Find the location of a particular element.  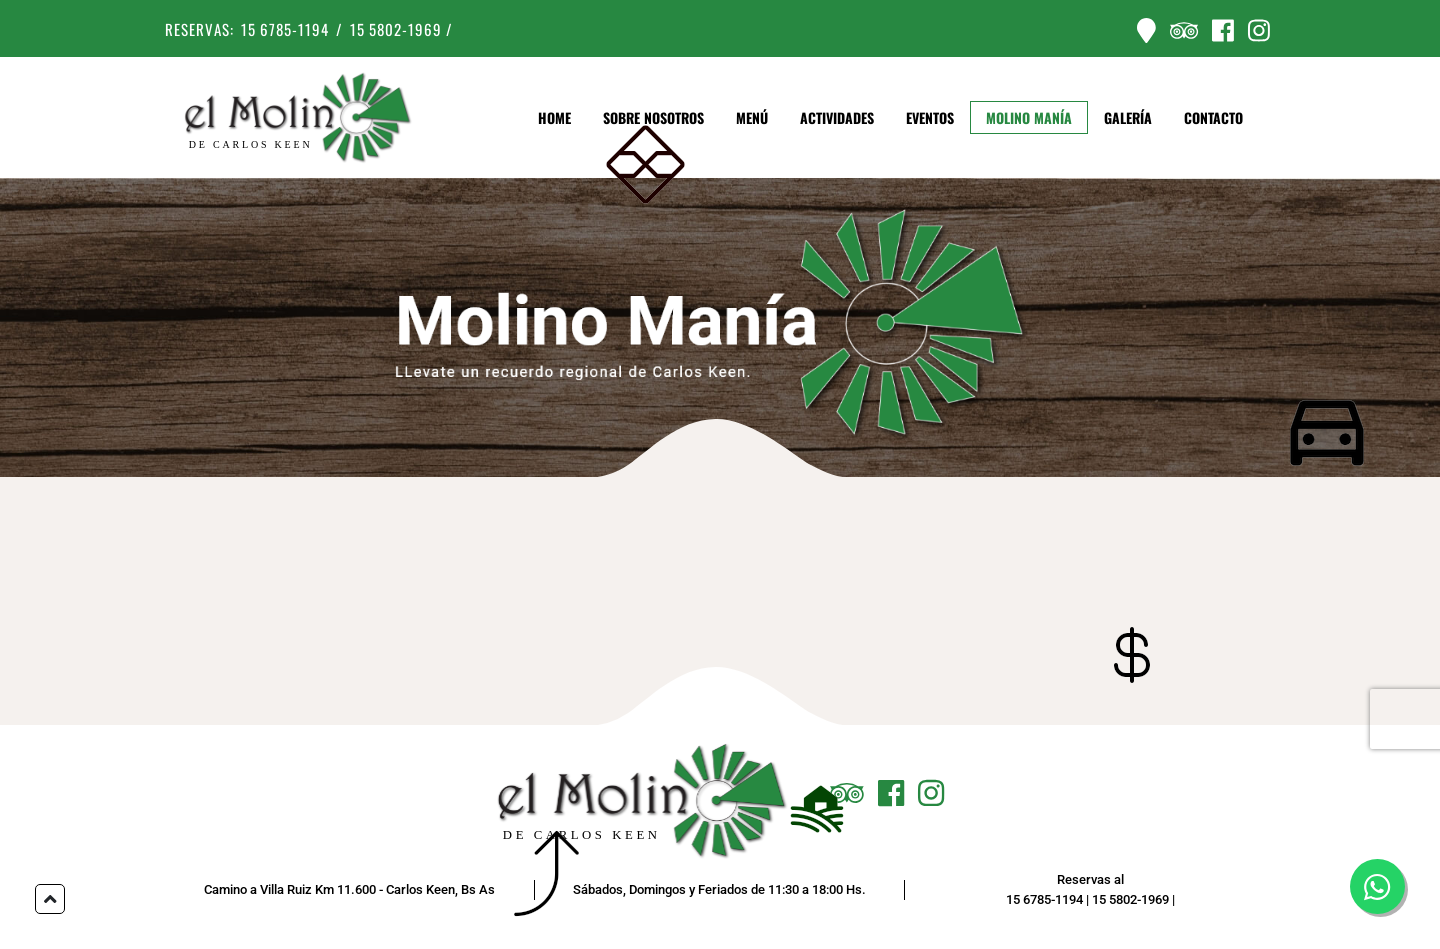

access pix instant payment services is located at coordinates (645, 164).